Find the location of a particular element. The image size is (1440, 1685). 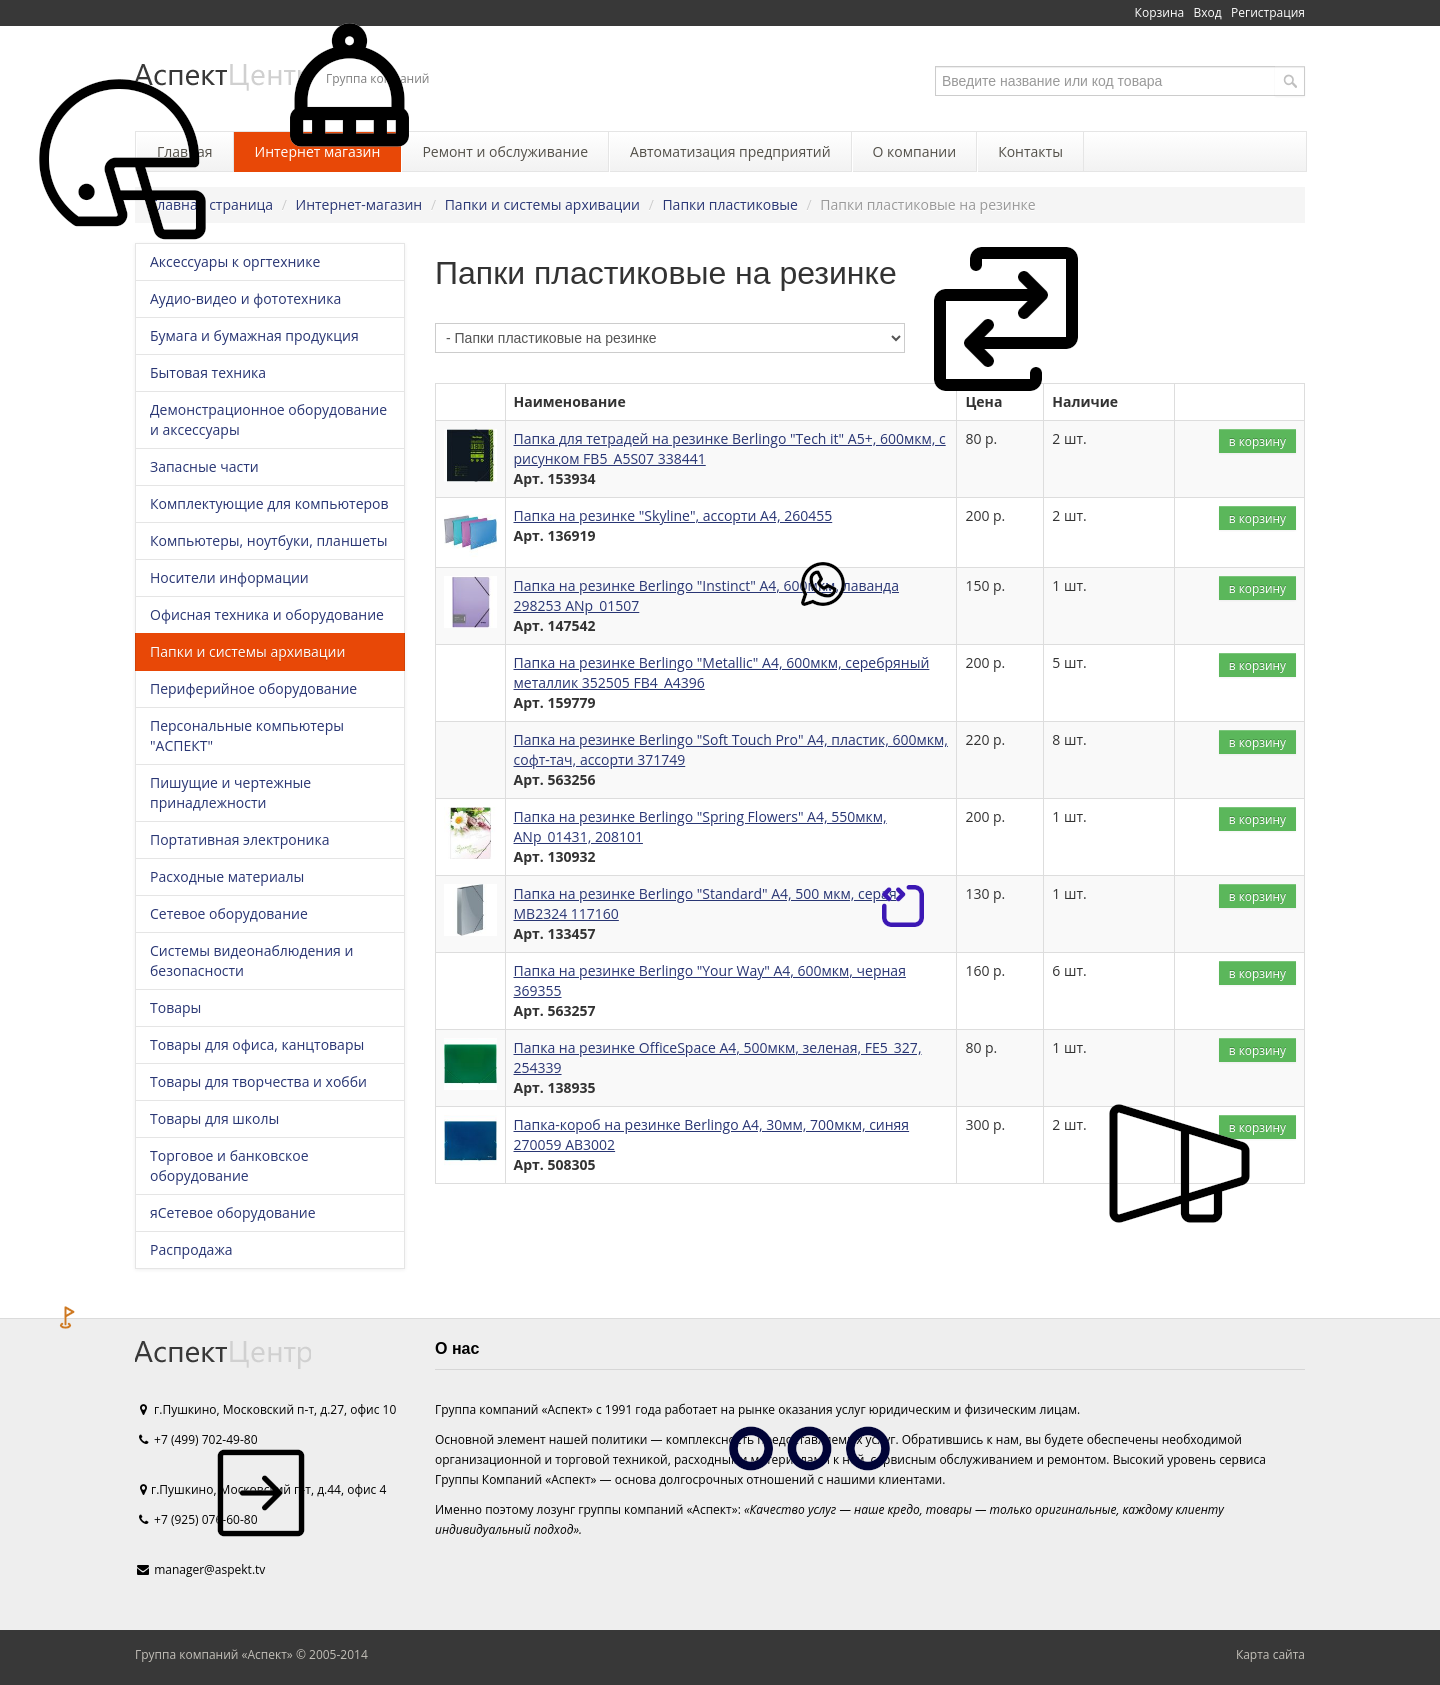

open whatsapp messaging app is located at coordinates (823, 584).